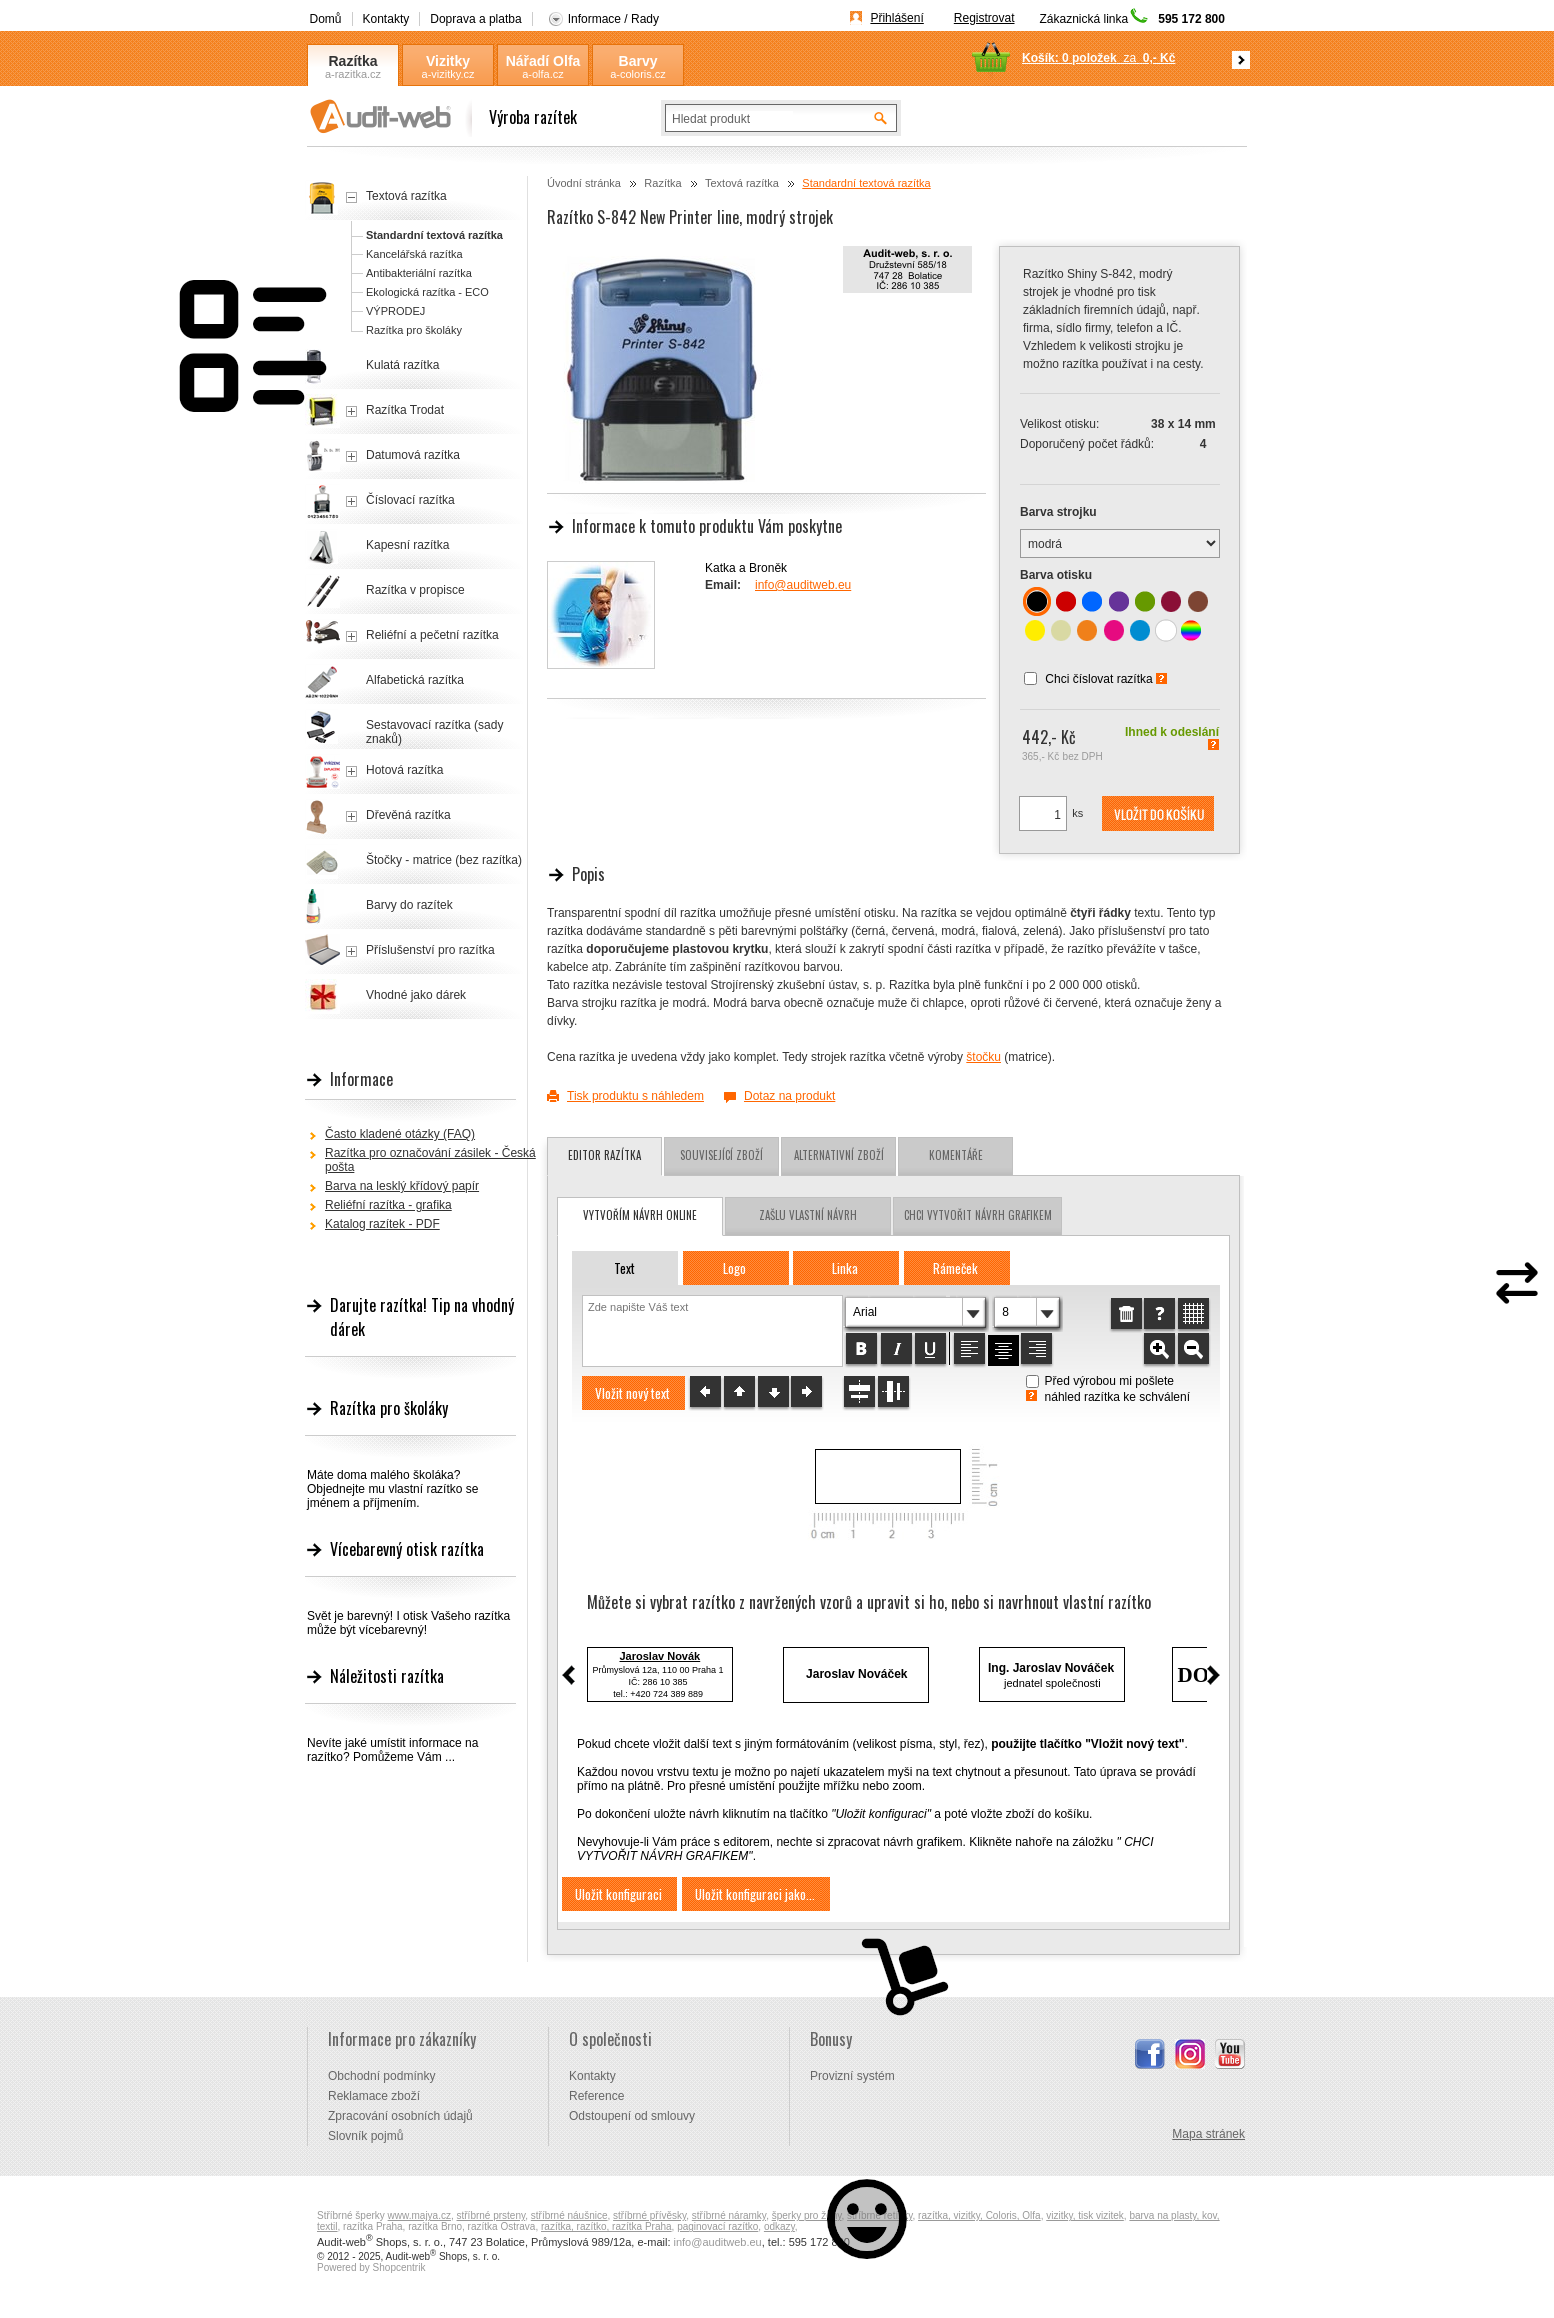 This screenshot has width=1554, height=2318. Describe the element at coordinates (905, 1977) in the screenshot. I see `access shipping or delivery options` at that location.